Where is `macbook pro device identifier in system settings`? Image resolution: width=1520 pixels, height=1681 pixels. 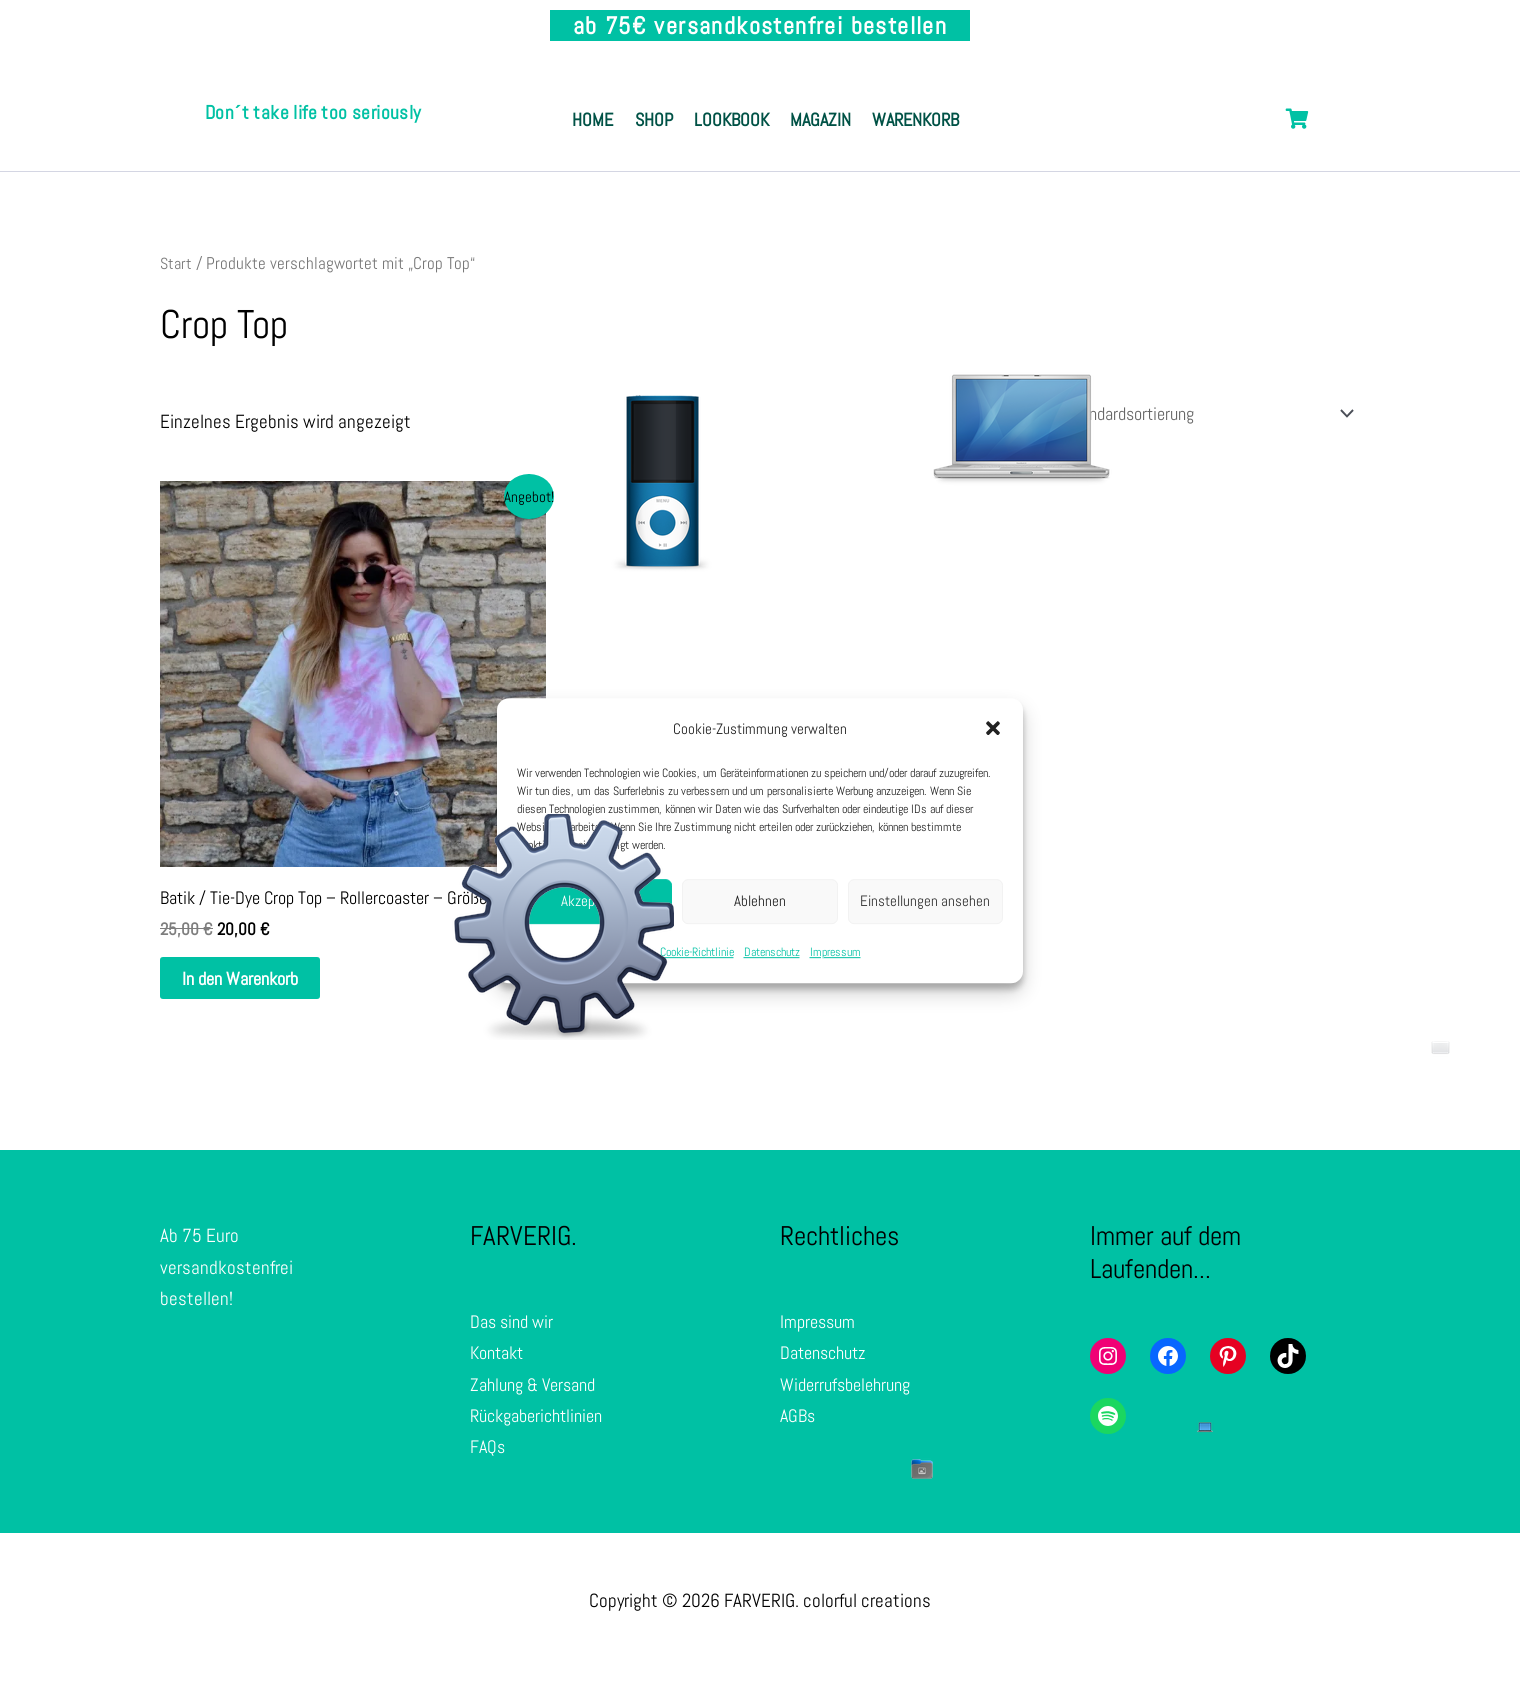
macbook pro device identifier in system settings is located at coordinates (1205, 1426).